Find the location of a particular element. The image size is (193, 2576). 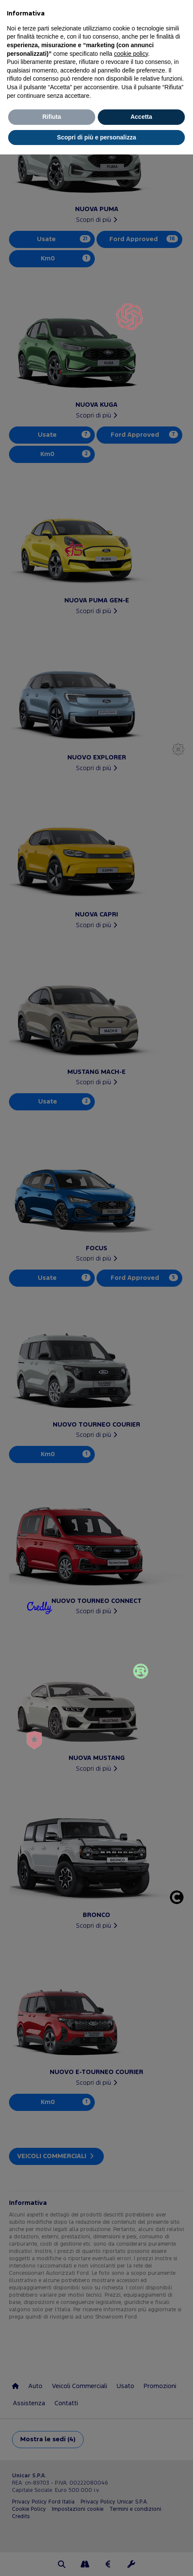

indicates premium or verified security status is located at coordinates (34, 1740).